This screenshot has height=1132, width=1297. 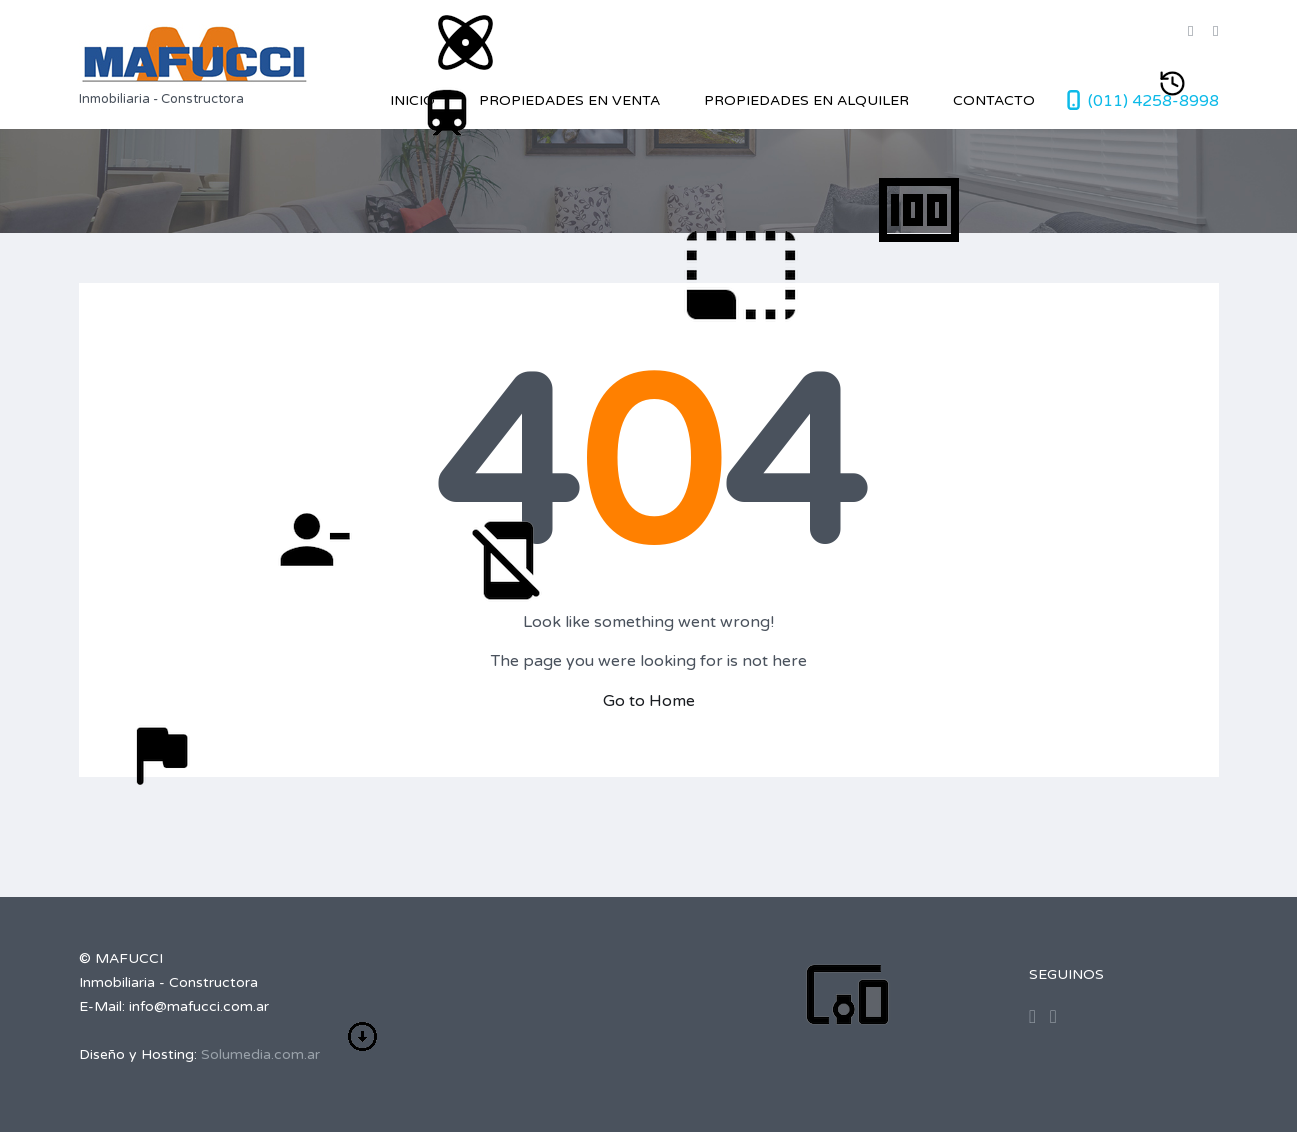 What do you see at coordinates (508, 560) in the screenshot?
I see `no cell phone service available` at bounding box center [508, 560].